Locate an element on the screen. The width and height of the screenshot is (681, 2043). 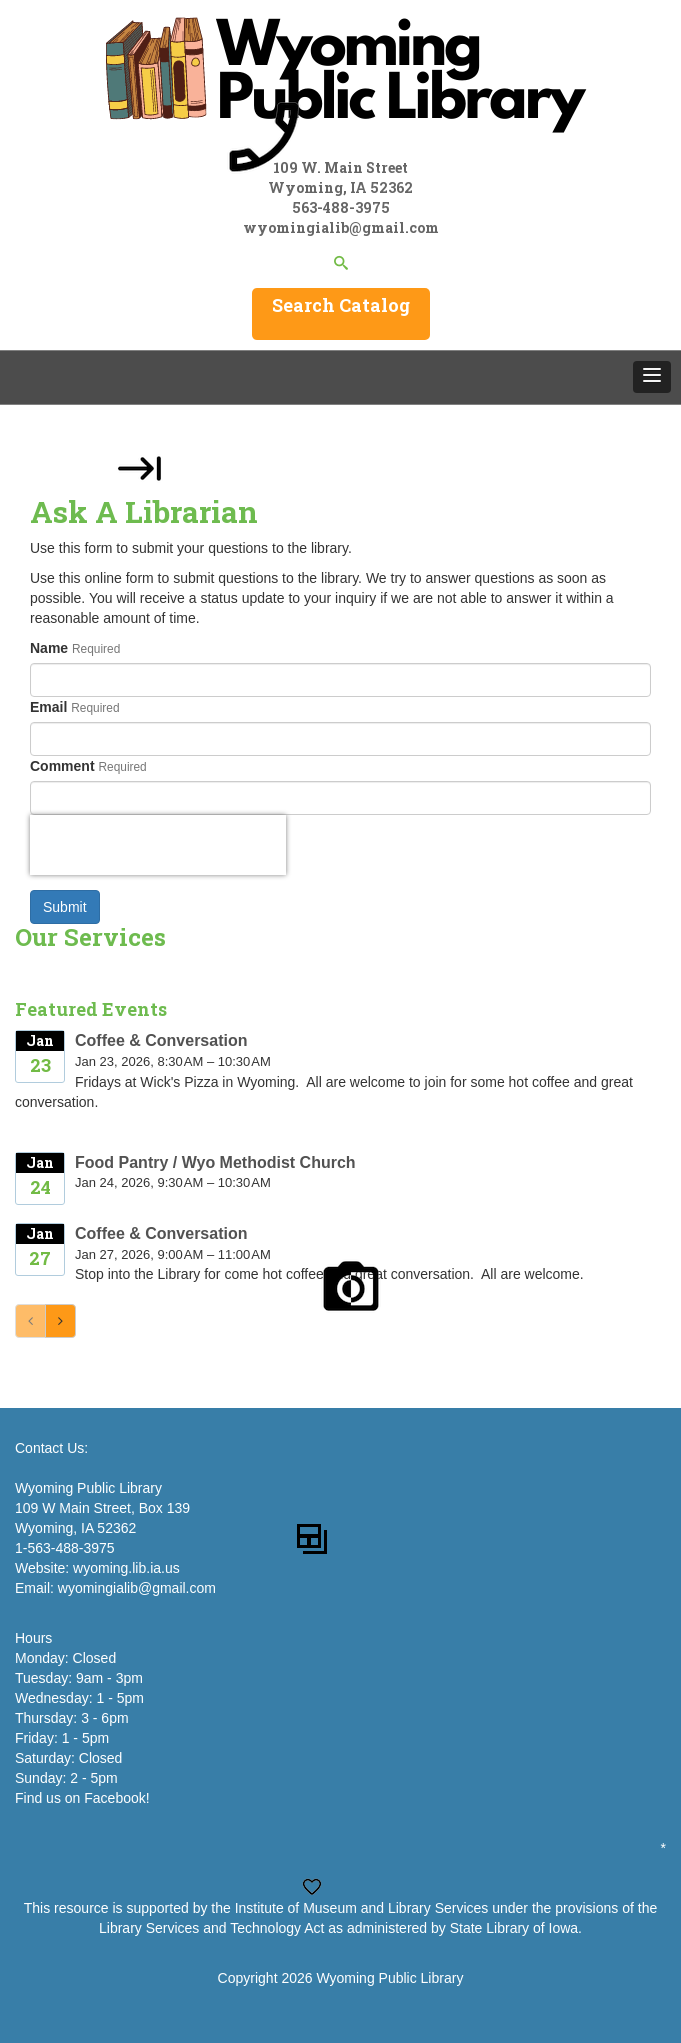
create a backup of table data is located at coordinates (312, 1539).